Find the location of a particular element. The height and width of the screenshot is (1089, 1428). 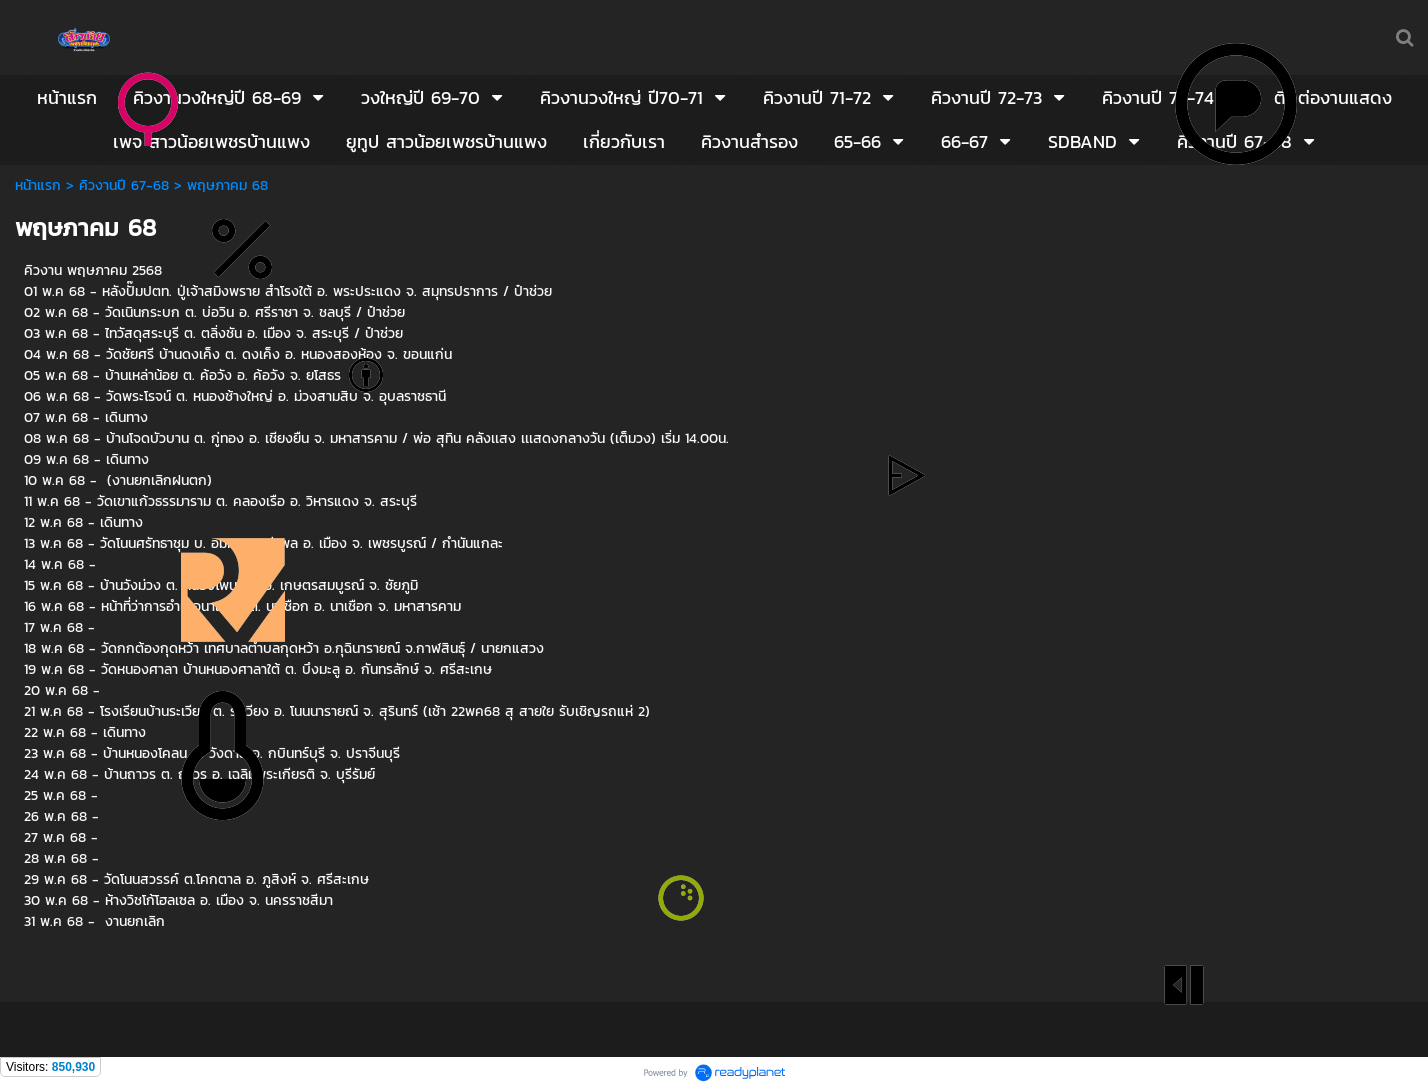

view discount or promotional offer is located at coordinates (242, 249).